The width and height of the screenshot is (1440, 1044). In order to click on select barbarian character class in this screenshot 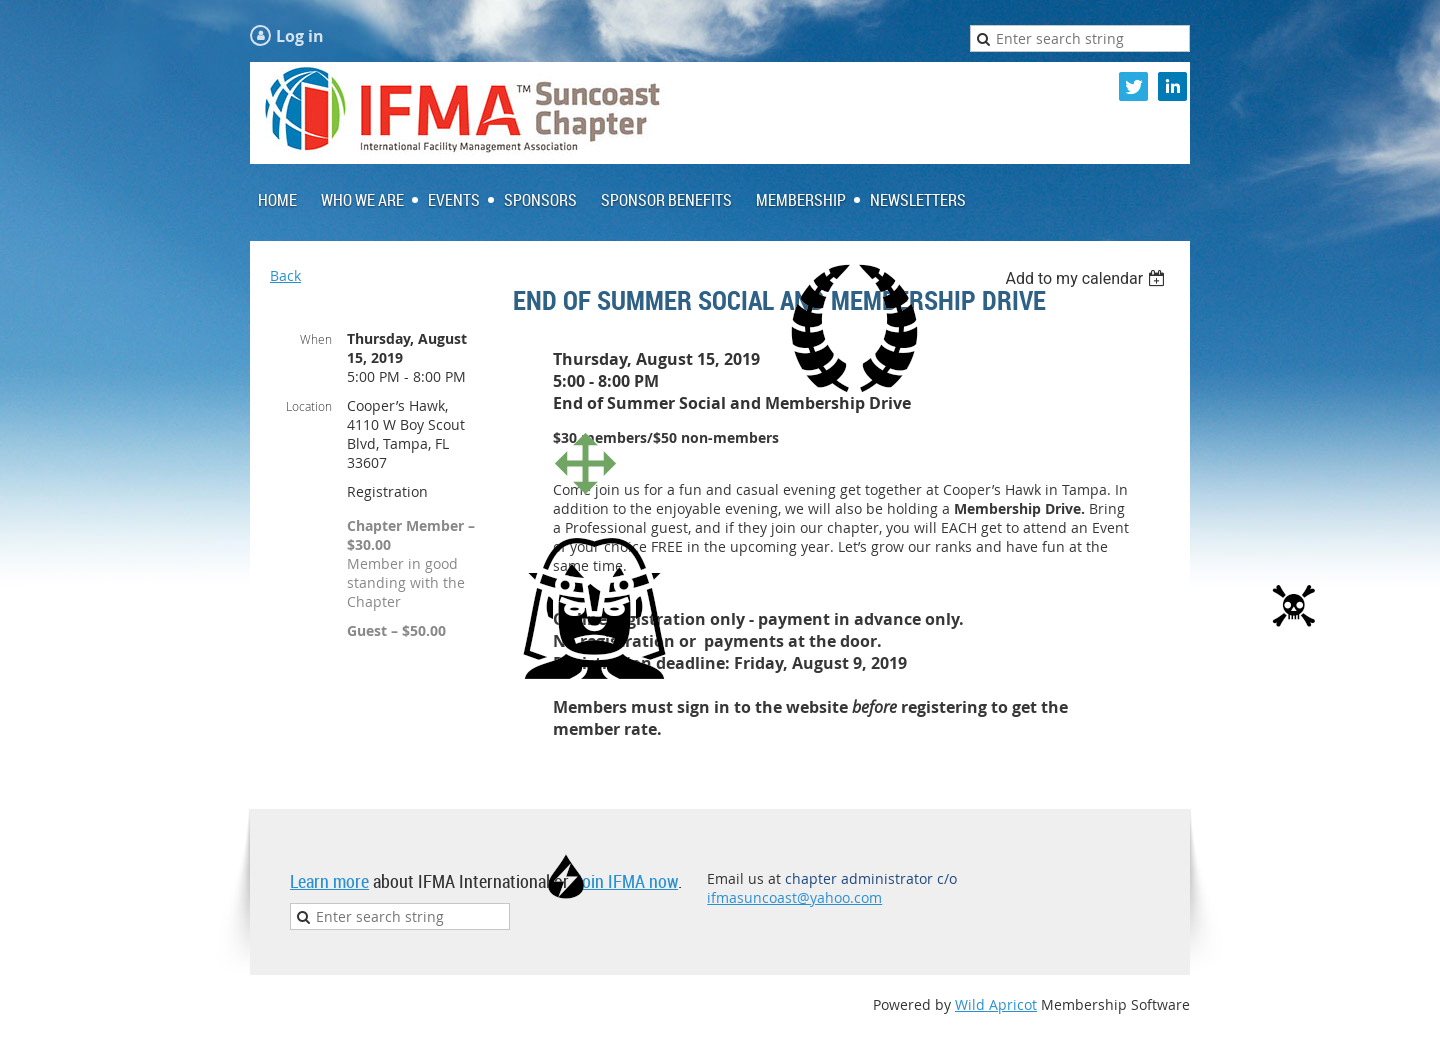, I will do `click(594, 608)`.